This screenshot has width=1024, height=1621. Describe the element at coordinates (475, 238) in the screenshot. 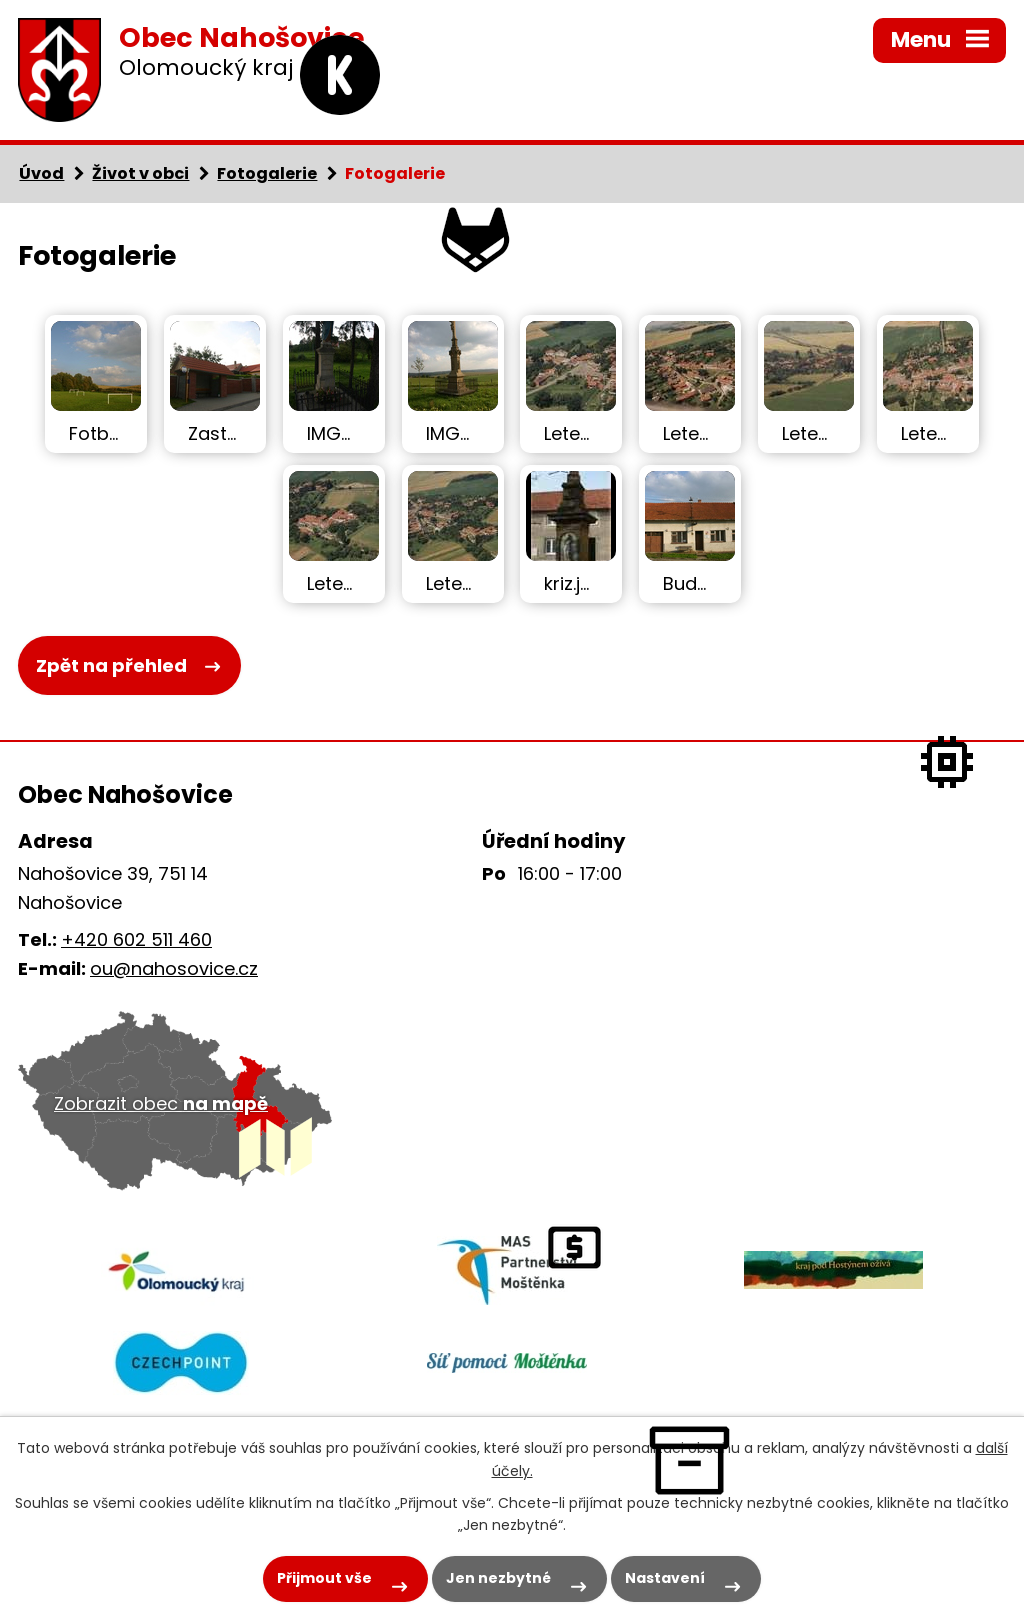

I see `open GitLab repository` at that location.